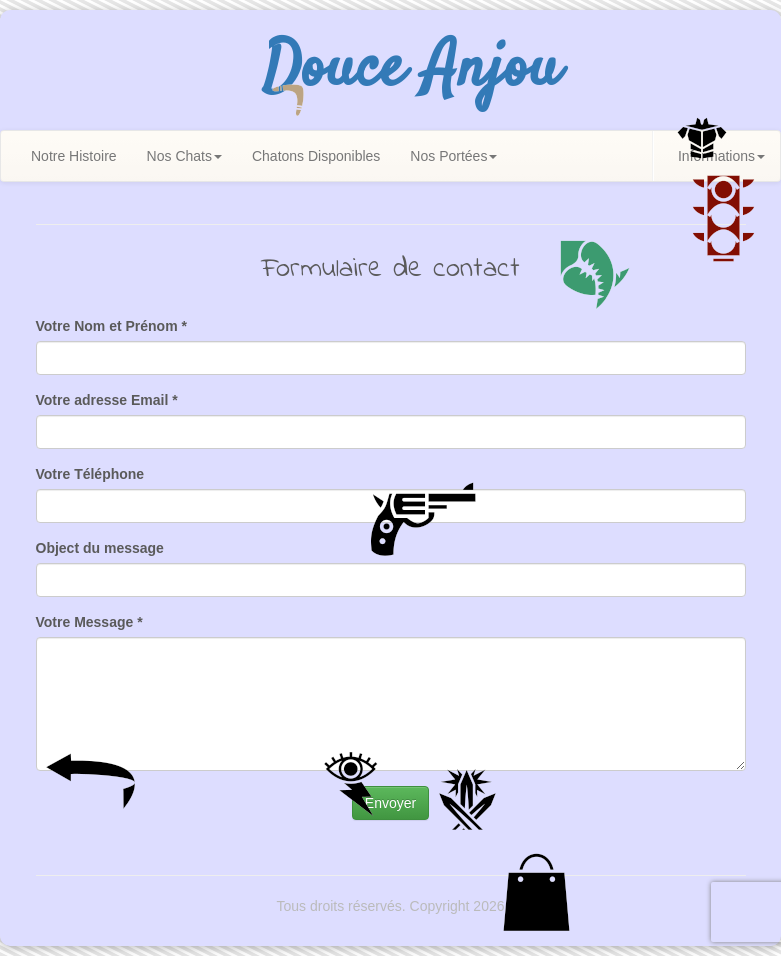 This screenshot has height=956, width=781. Describe the element at coordinates (702, 138) in the screenshot. I see `equip shoulder armor to your character` at that location.